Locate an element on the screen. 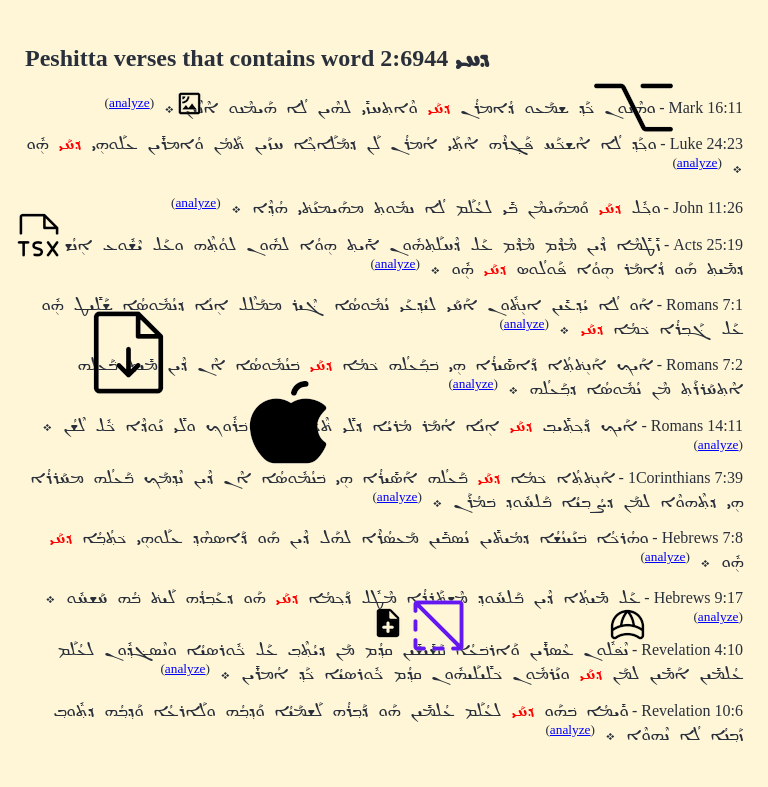  browse hats or headwear category is located at coordinates (627, 626).